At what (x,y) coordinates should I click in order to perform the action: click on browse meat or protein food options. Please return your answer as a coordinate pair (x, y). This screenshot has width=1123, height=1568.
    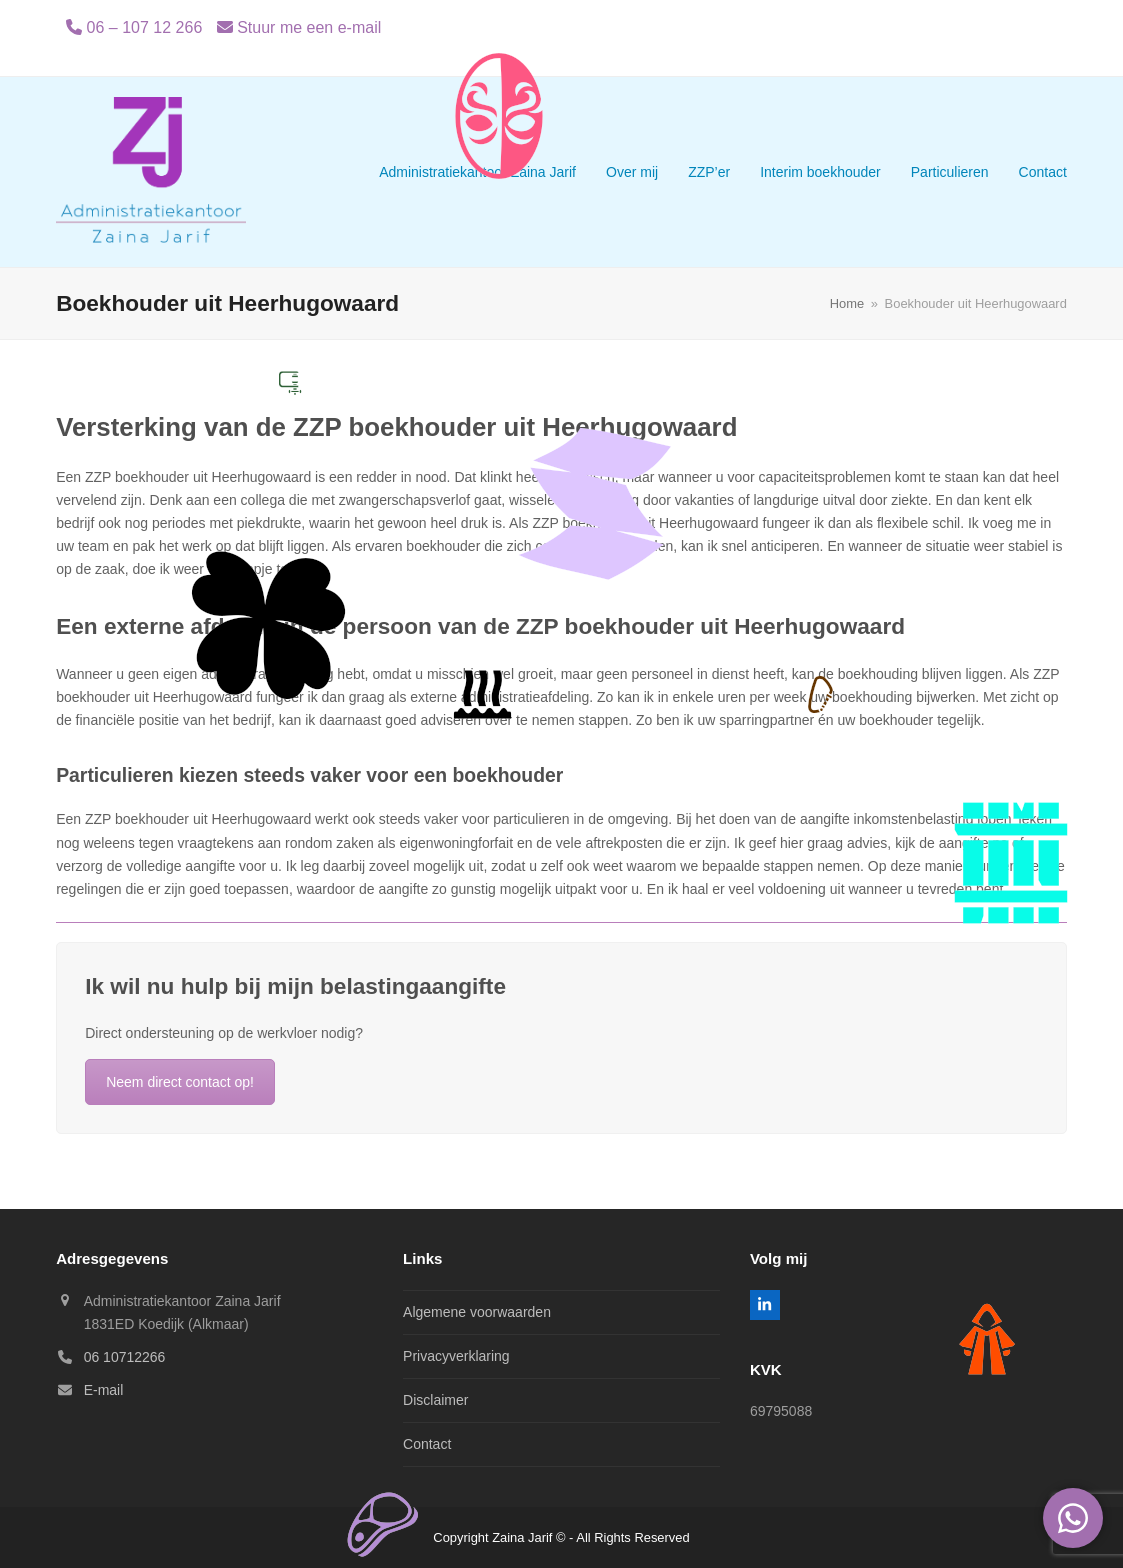
    Looking at the image, I should click on (383, 1525).